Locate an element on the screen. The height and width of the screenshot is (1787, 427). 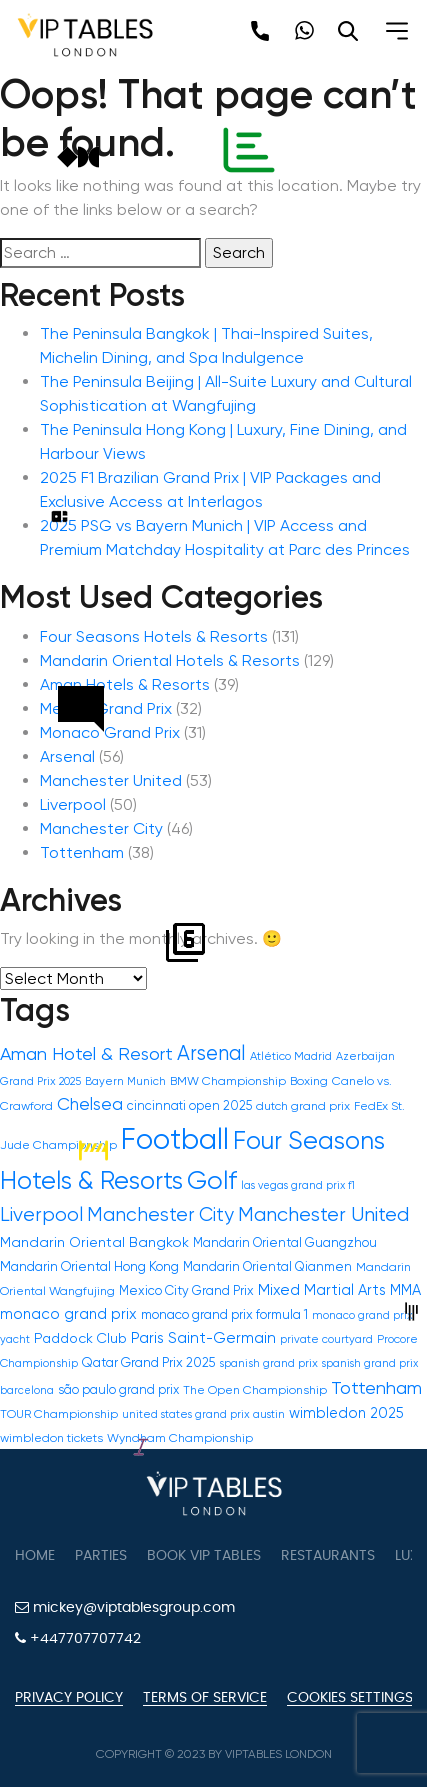
indicates a road closure or blocked route is located at coordinates (93, 1150).